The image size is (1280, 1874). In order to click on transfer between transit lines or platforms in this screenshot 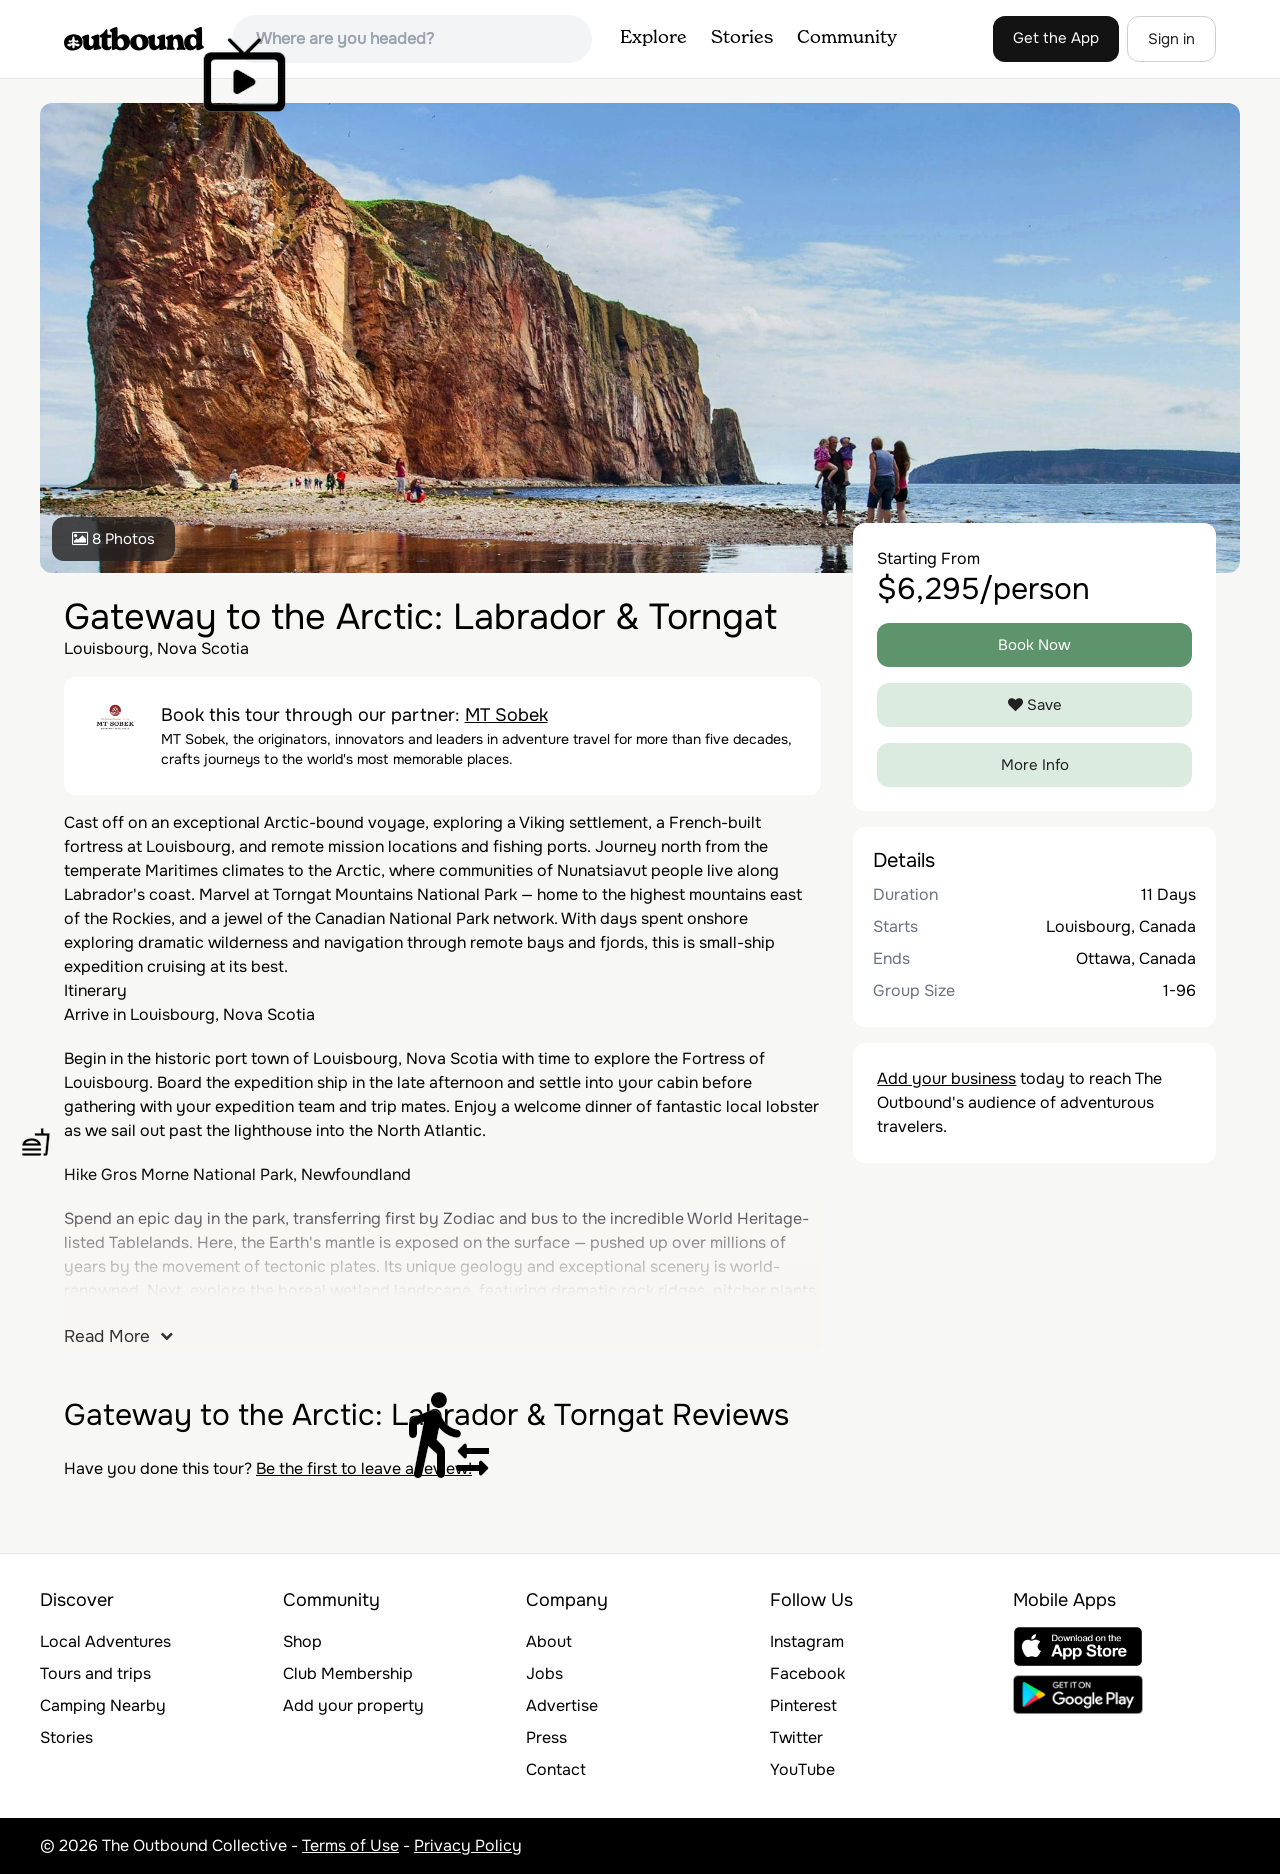, I will do `click(449, 1434)`.